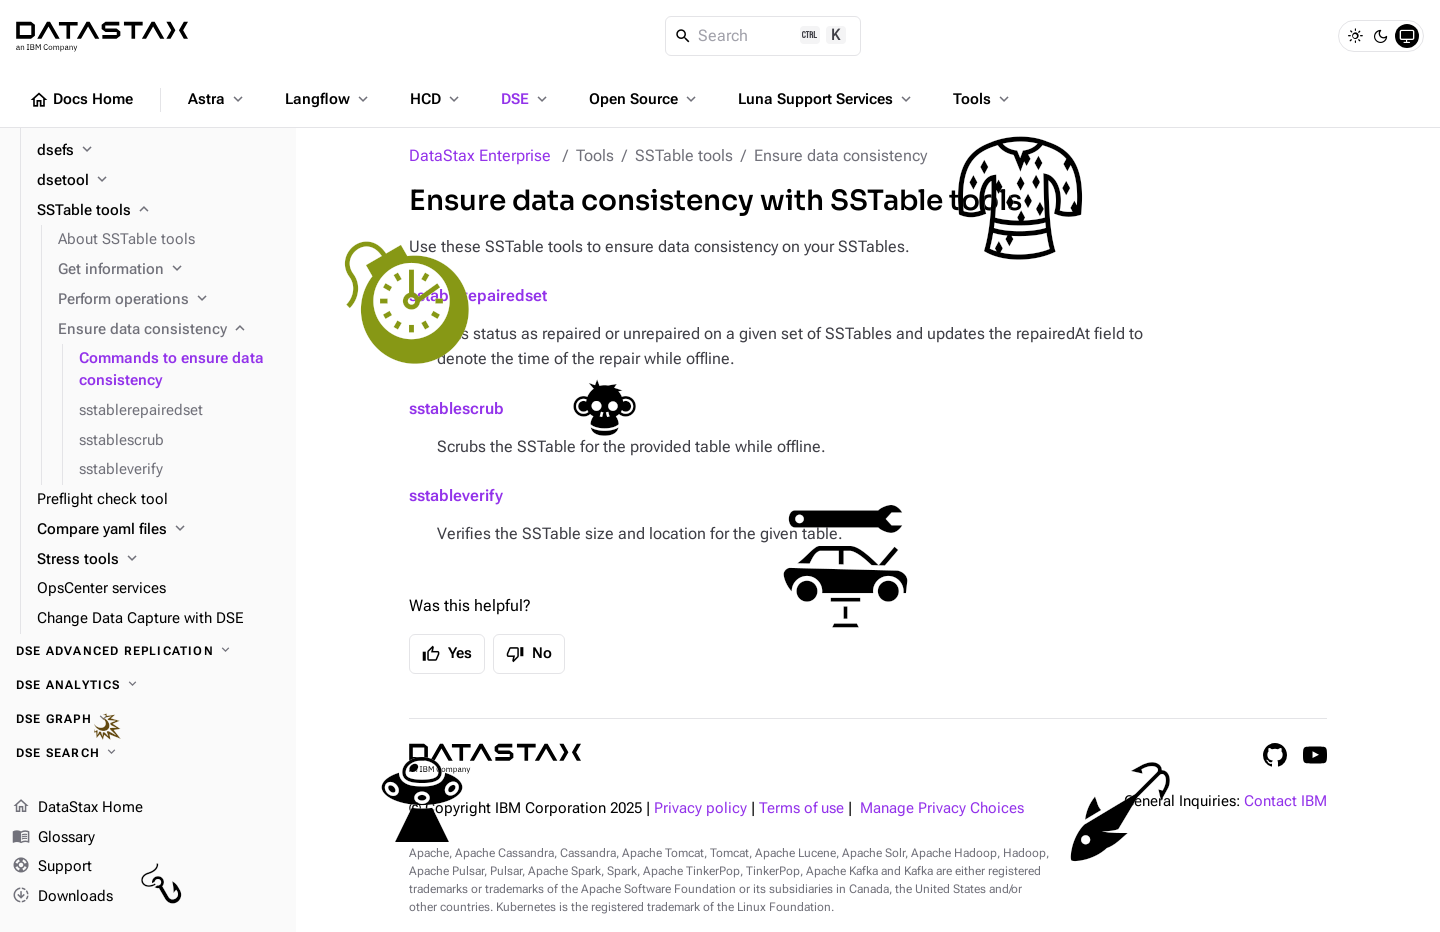 This screenshot has height=932, width=1440. Describe the element at coordinates (845, 565) in the screenshot. I see `access vehicle repair or maintenance services` at that location.